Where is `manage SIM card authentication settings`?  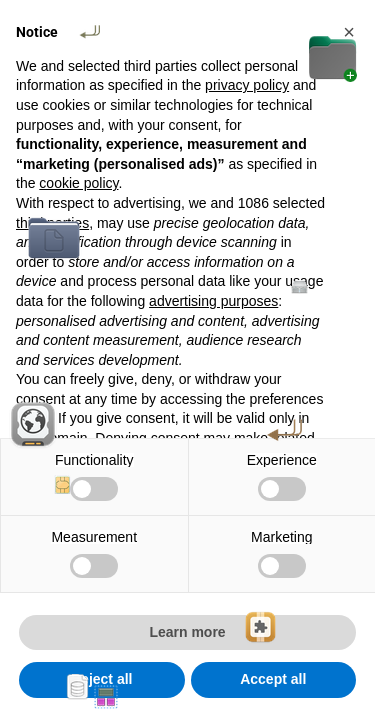
manage SIM card authentication settings is located at coordinates (62, 484).